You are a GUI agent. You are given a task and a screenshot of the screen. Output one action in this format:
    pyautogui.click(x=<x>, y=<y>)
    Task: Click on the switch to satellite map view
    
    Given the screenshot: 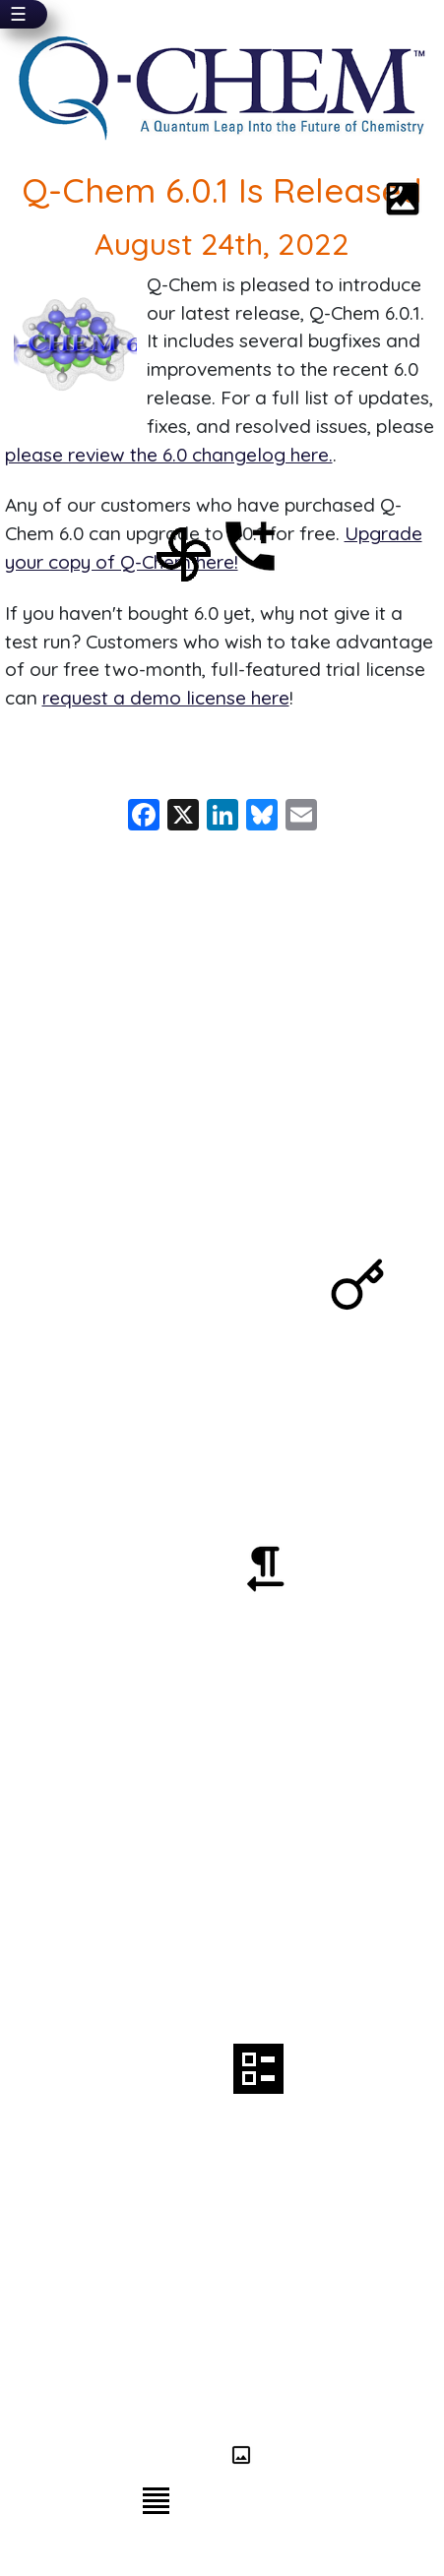 What is the action you would take?
    pyautogui.click(x=403, y=199)
    